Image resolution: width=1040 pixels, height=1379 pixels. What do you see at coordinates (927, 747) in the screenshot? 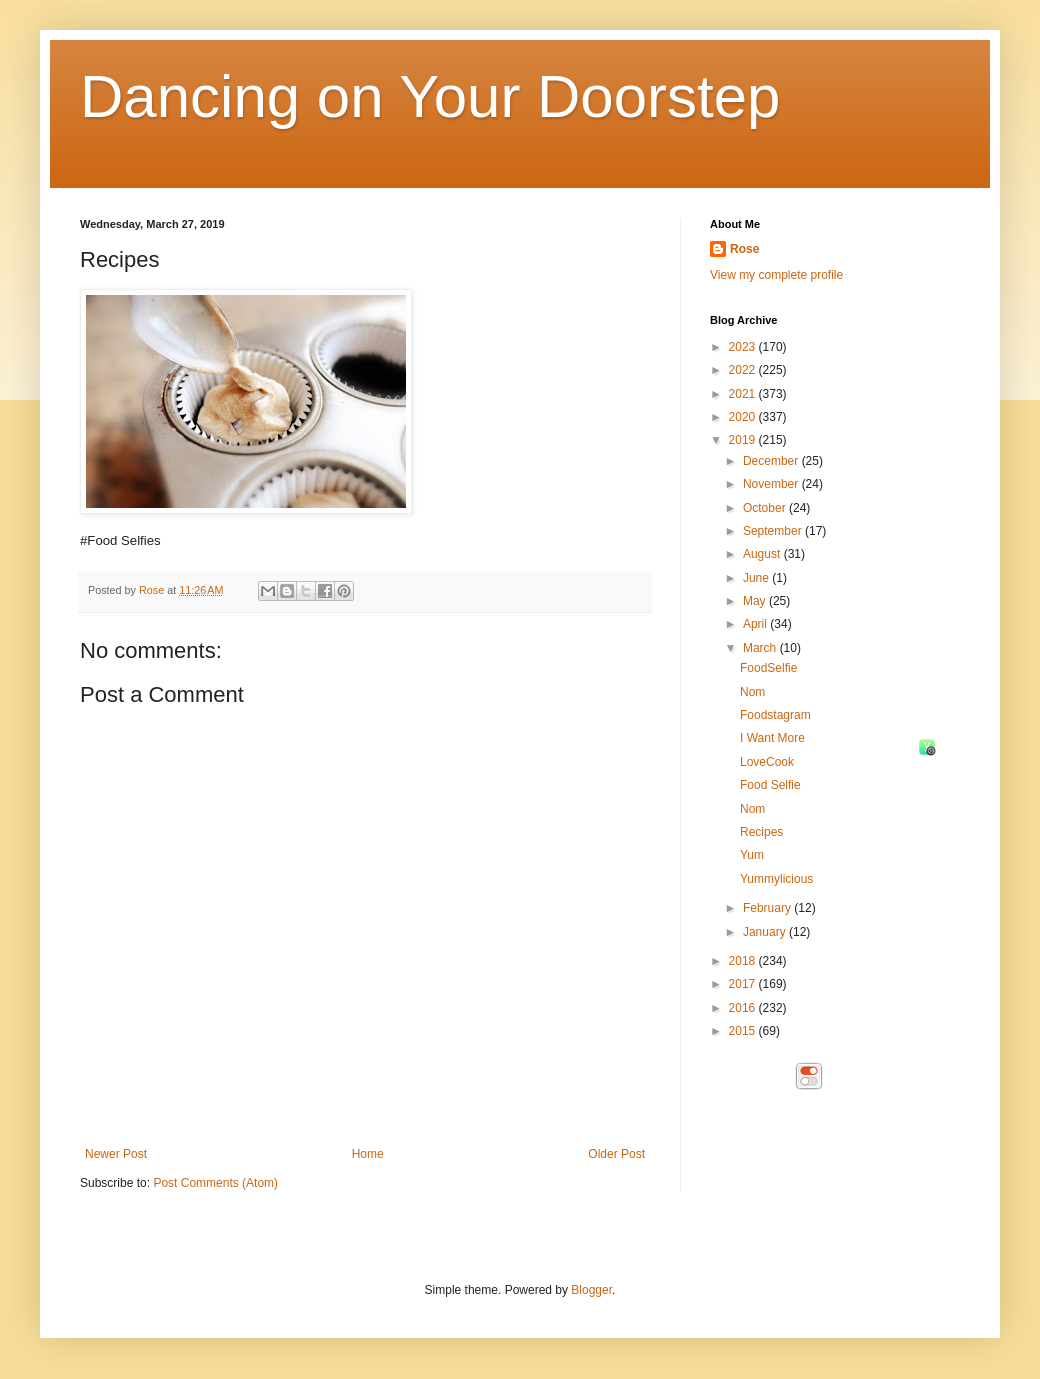
I see `open yubikey personalization settings` at bounding box center [927, 747].